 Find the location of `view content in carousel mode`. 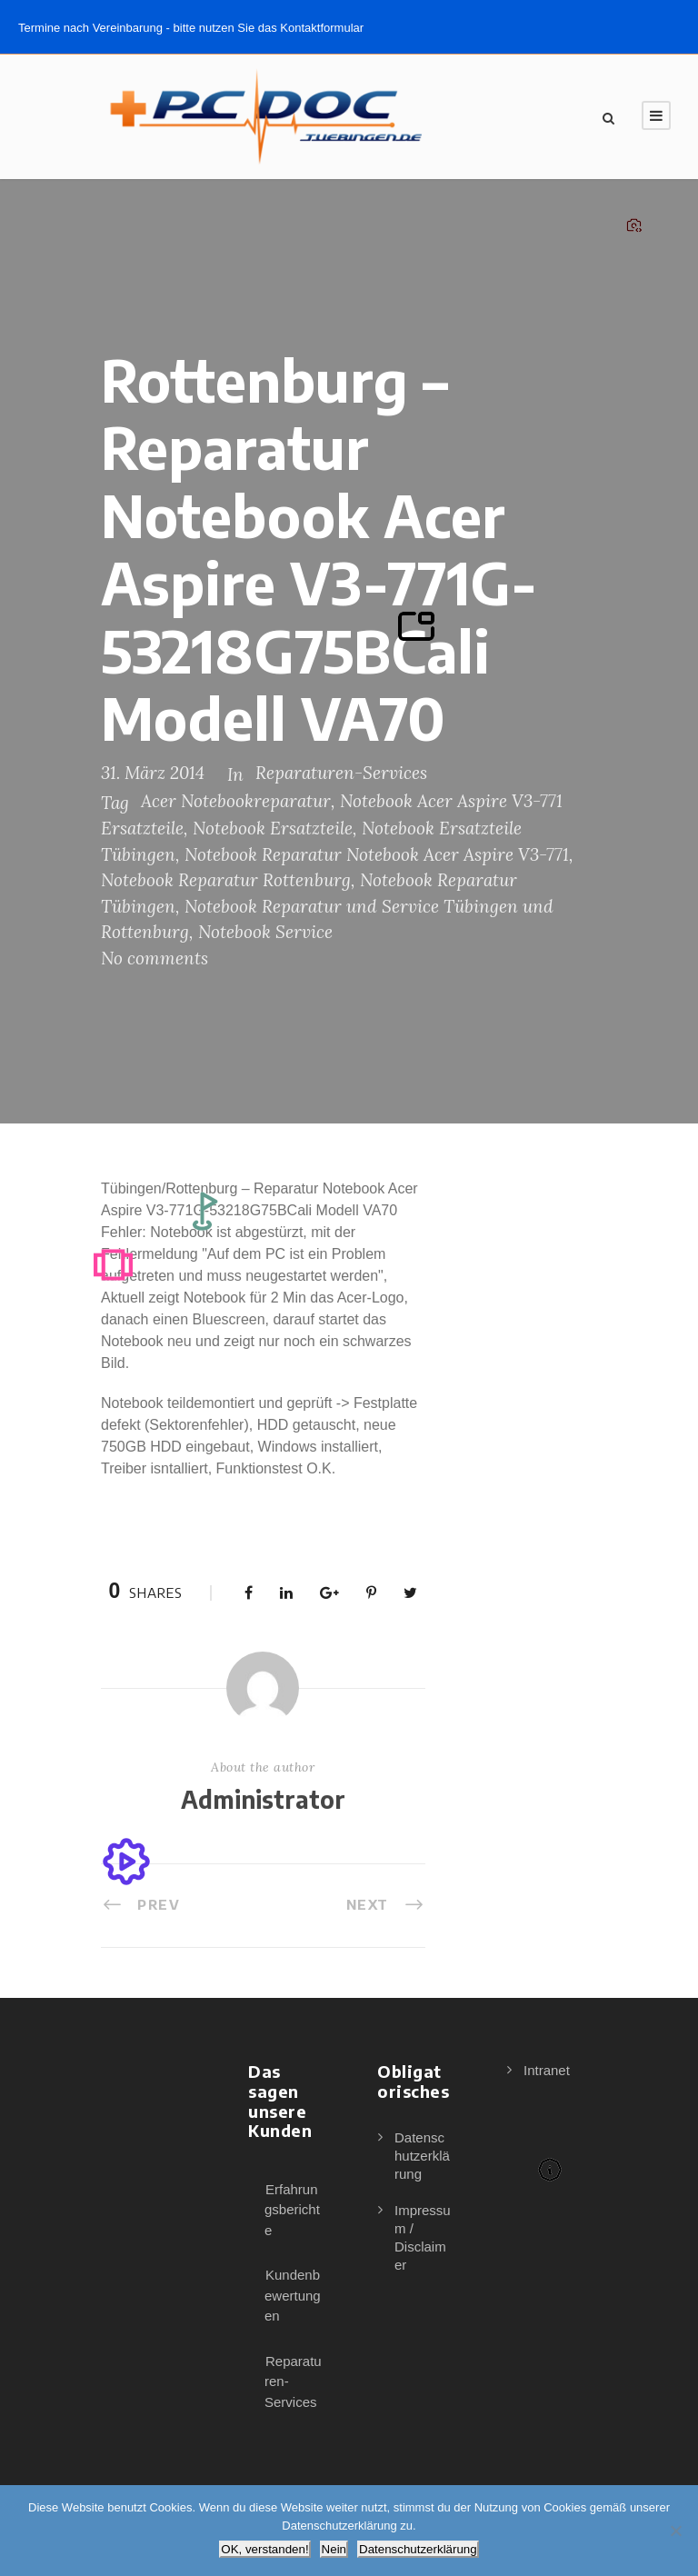

view content in carousel mode is located at coordinates (113, 1264).